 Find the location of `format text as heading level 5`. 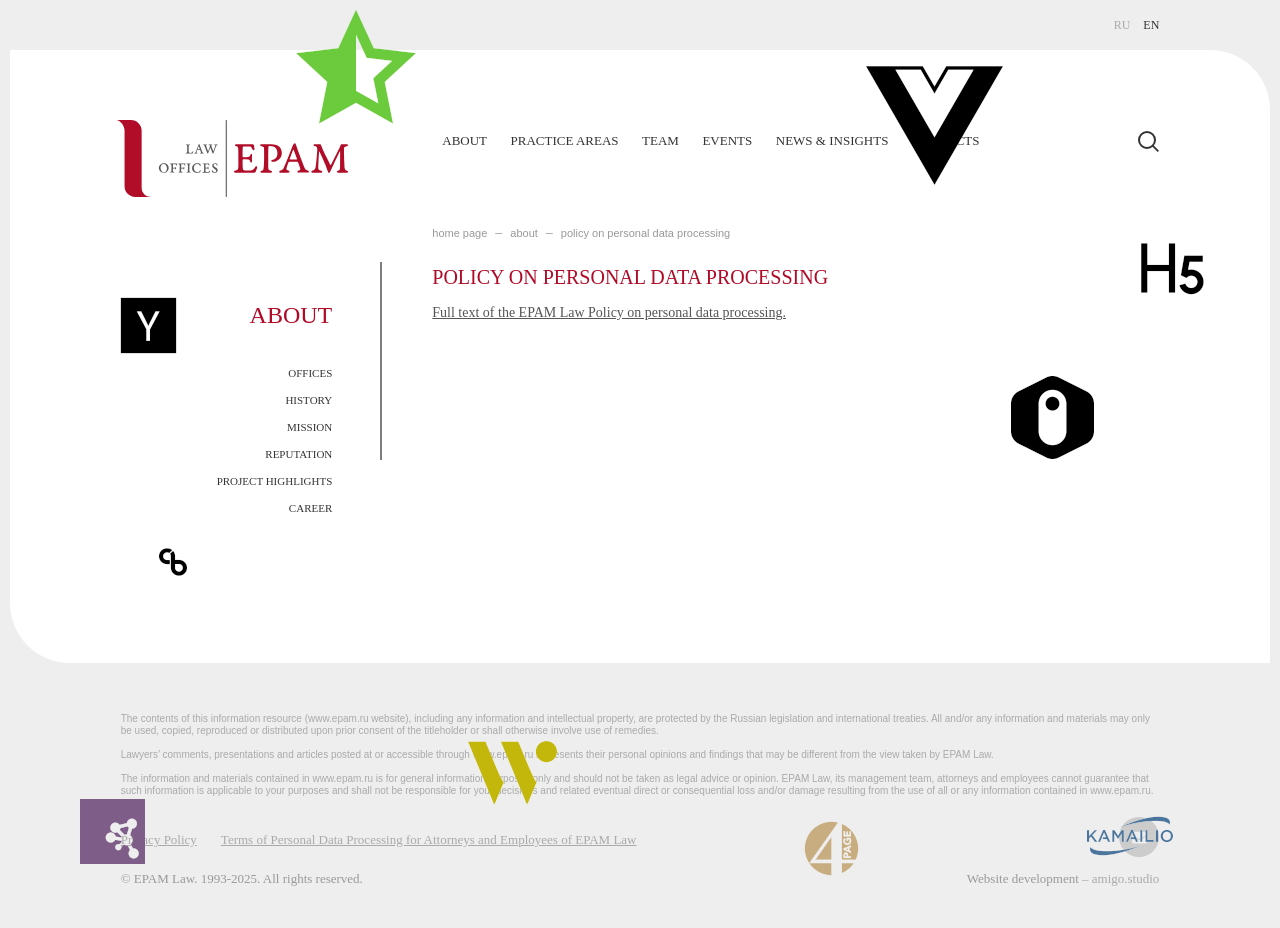

format text as heading level 5 is located at coordinates (1172, 268).